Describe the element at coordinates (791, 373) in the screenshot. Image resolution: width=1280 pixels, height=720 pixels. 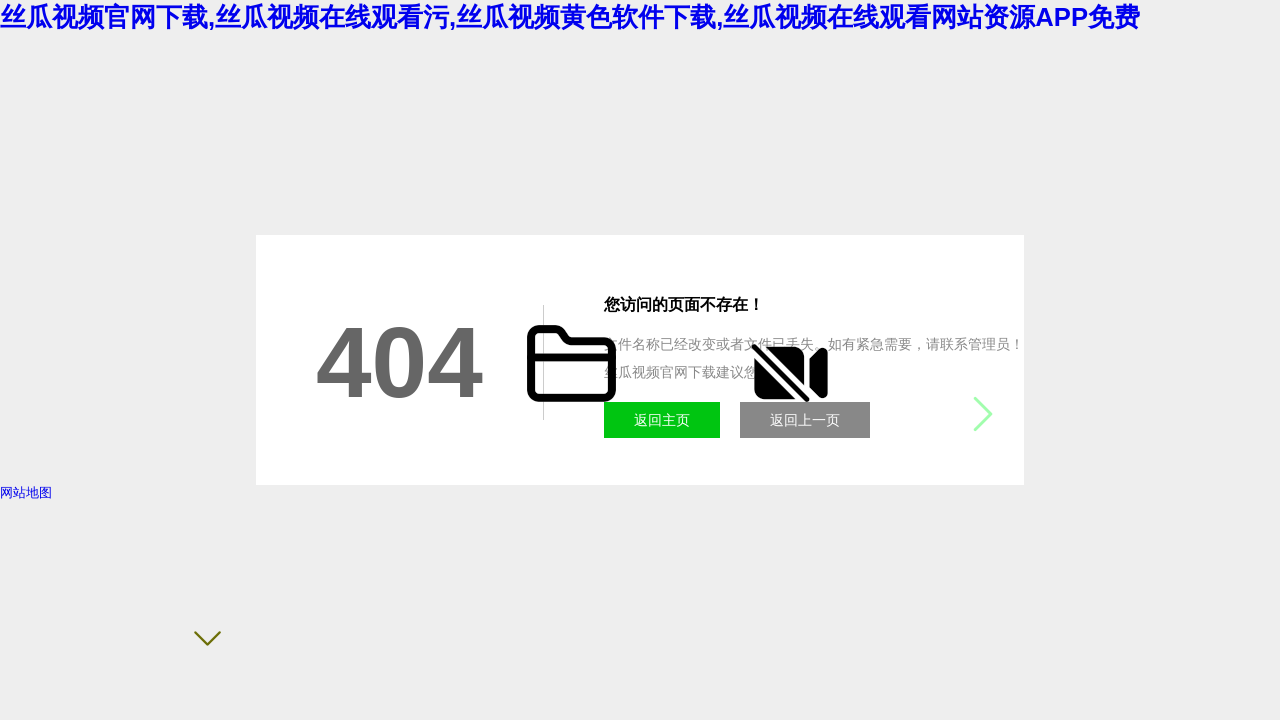
I see `turn off video camera` at that location.